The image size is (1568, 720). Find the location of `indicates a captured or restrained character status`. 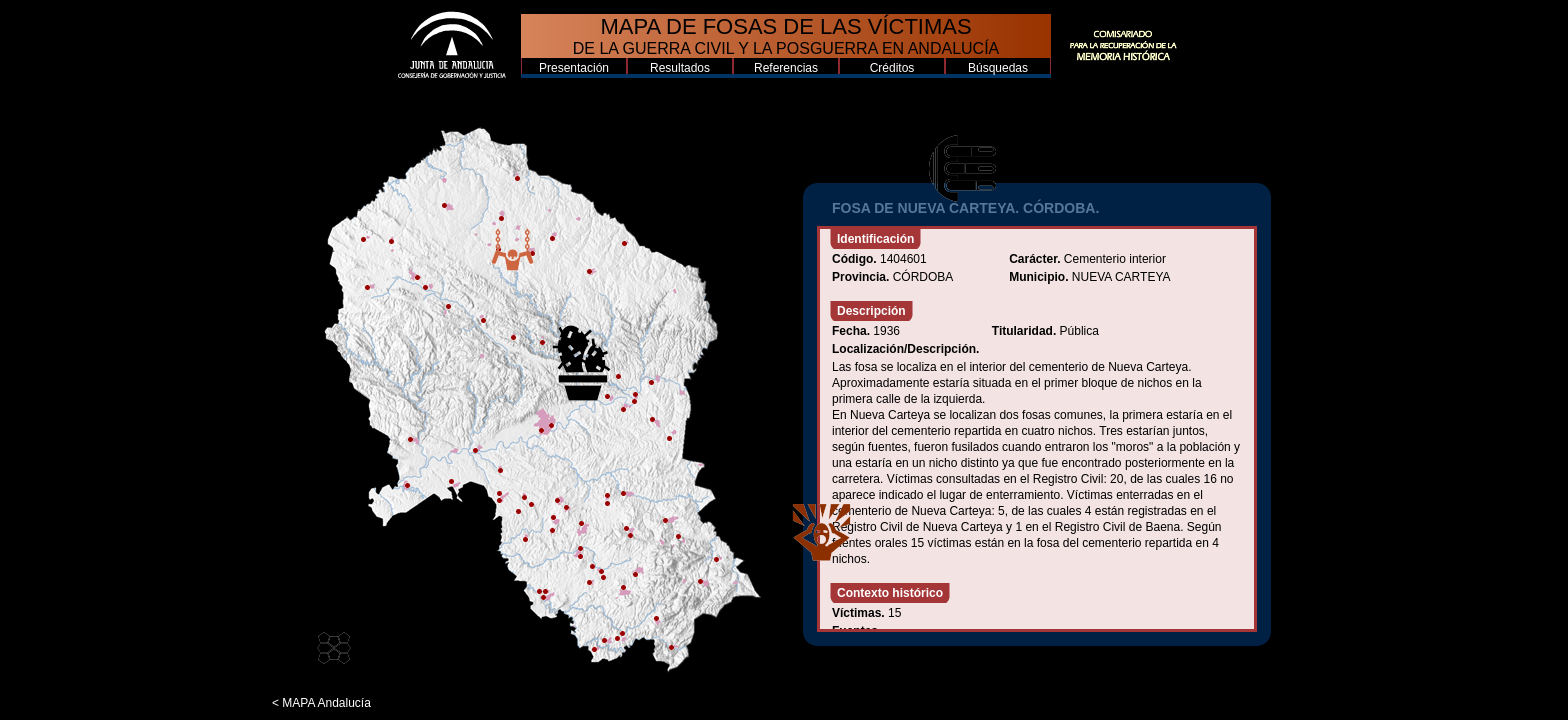

indicates a captured or restrained character status is located at coordinates (512, 249).